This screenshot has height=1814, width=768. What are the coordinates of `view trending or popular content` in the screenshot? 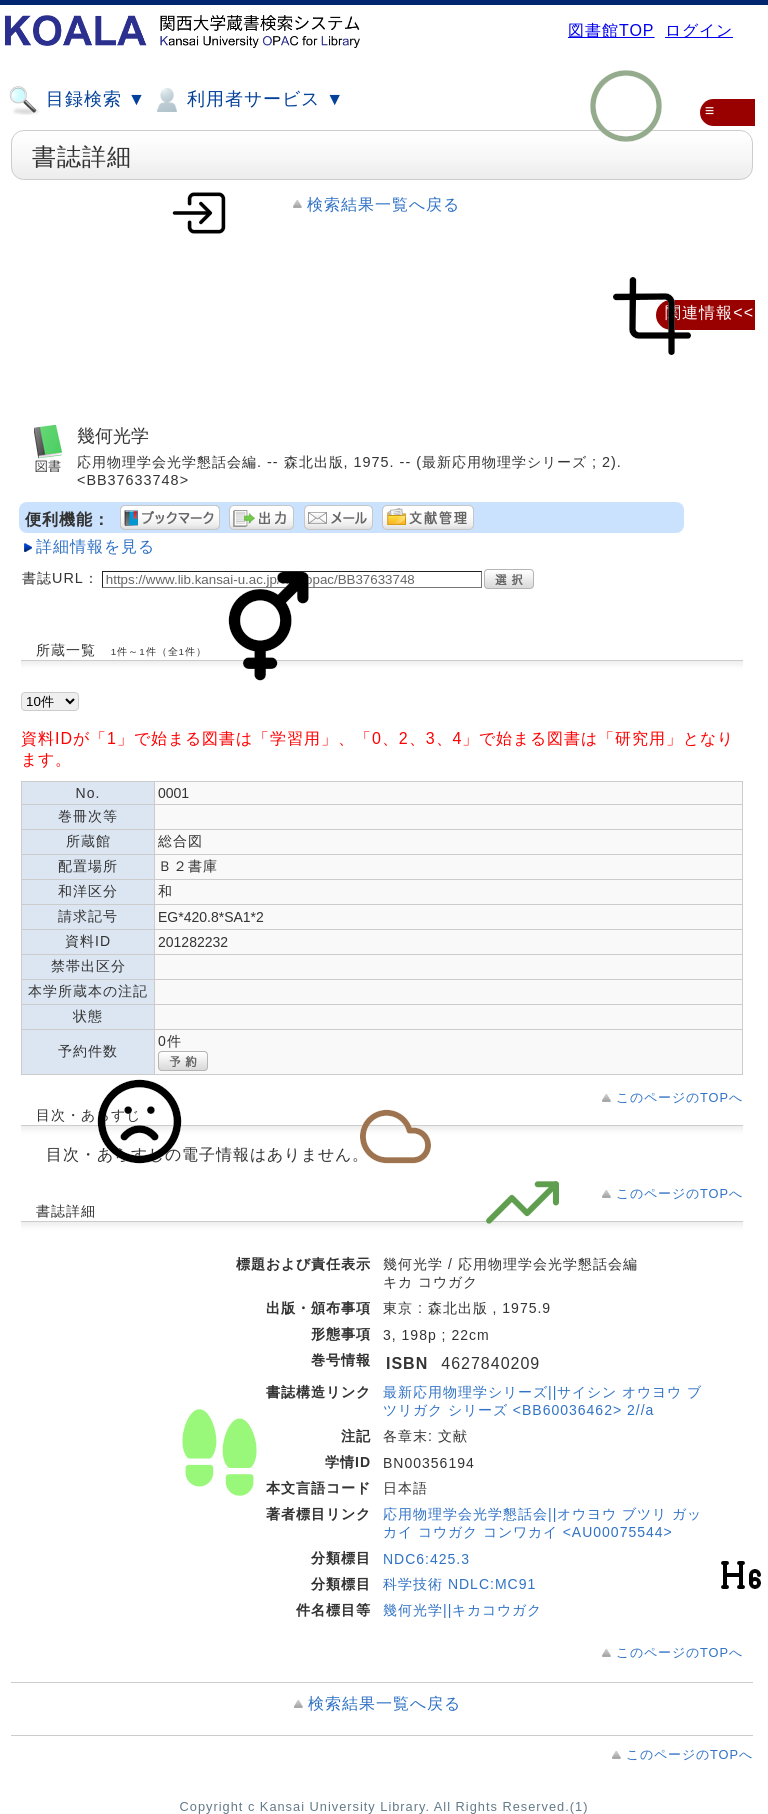 It's located at (522, 1202).